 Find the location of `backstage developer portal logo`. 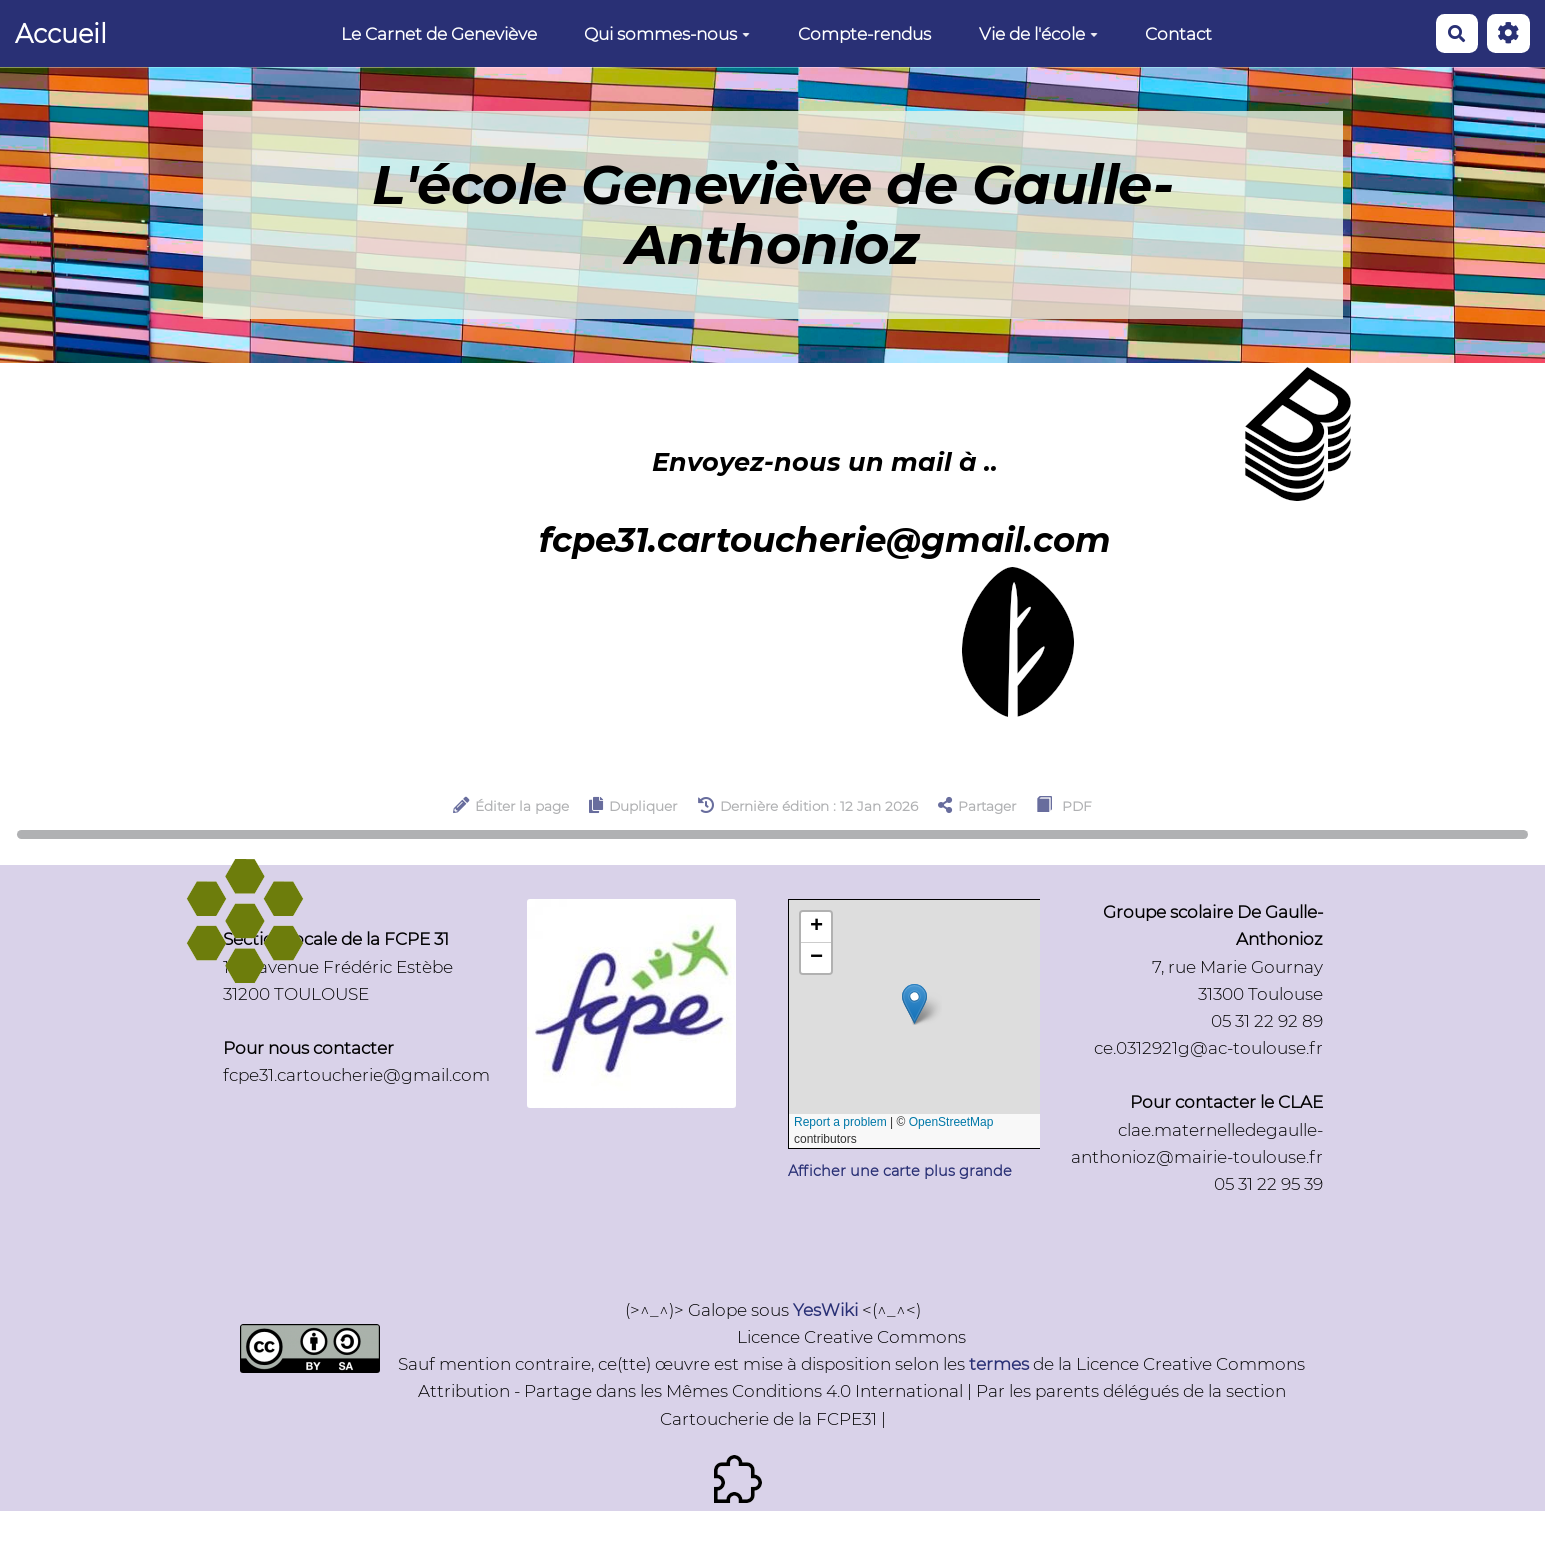

backstage developer portal logo is located at coordinates (1298, 434).